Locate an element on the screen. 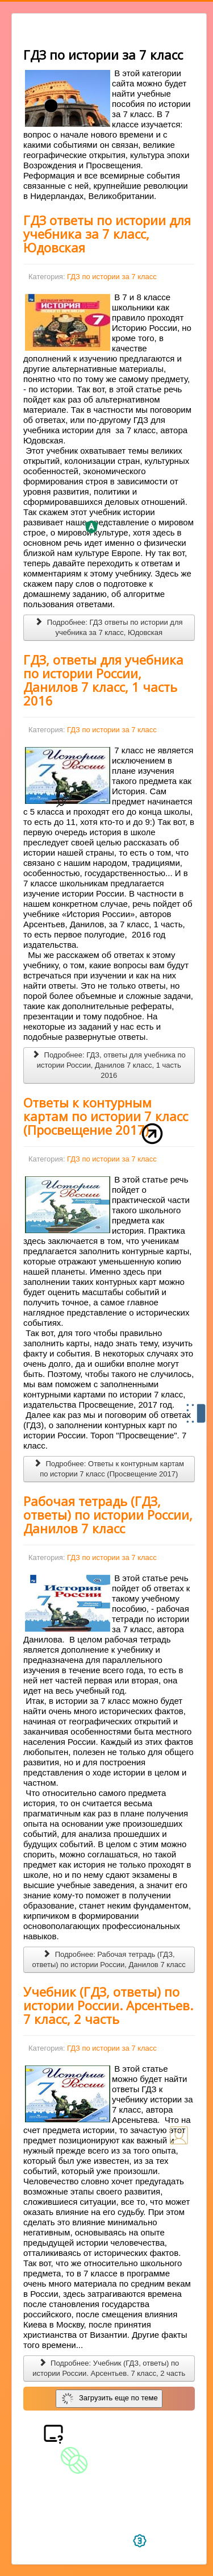 Image resolution: width=213 pixels, height=2576 pixels. align content to the right edge is located at coordinates (196, 1413).